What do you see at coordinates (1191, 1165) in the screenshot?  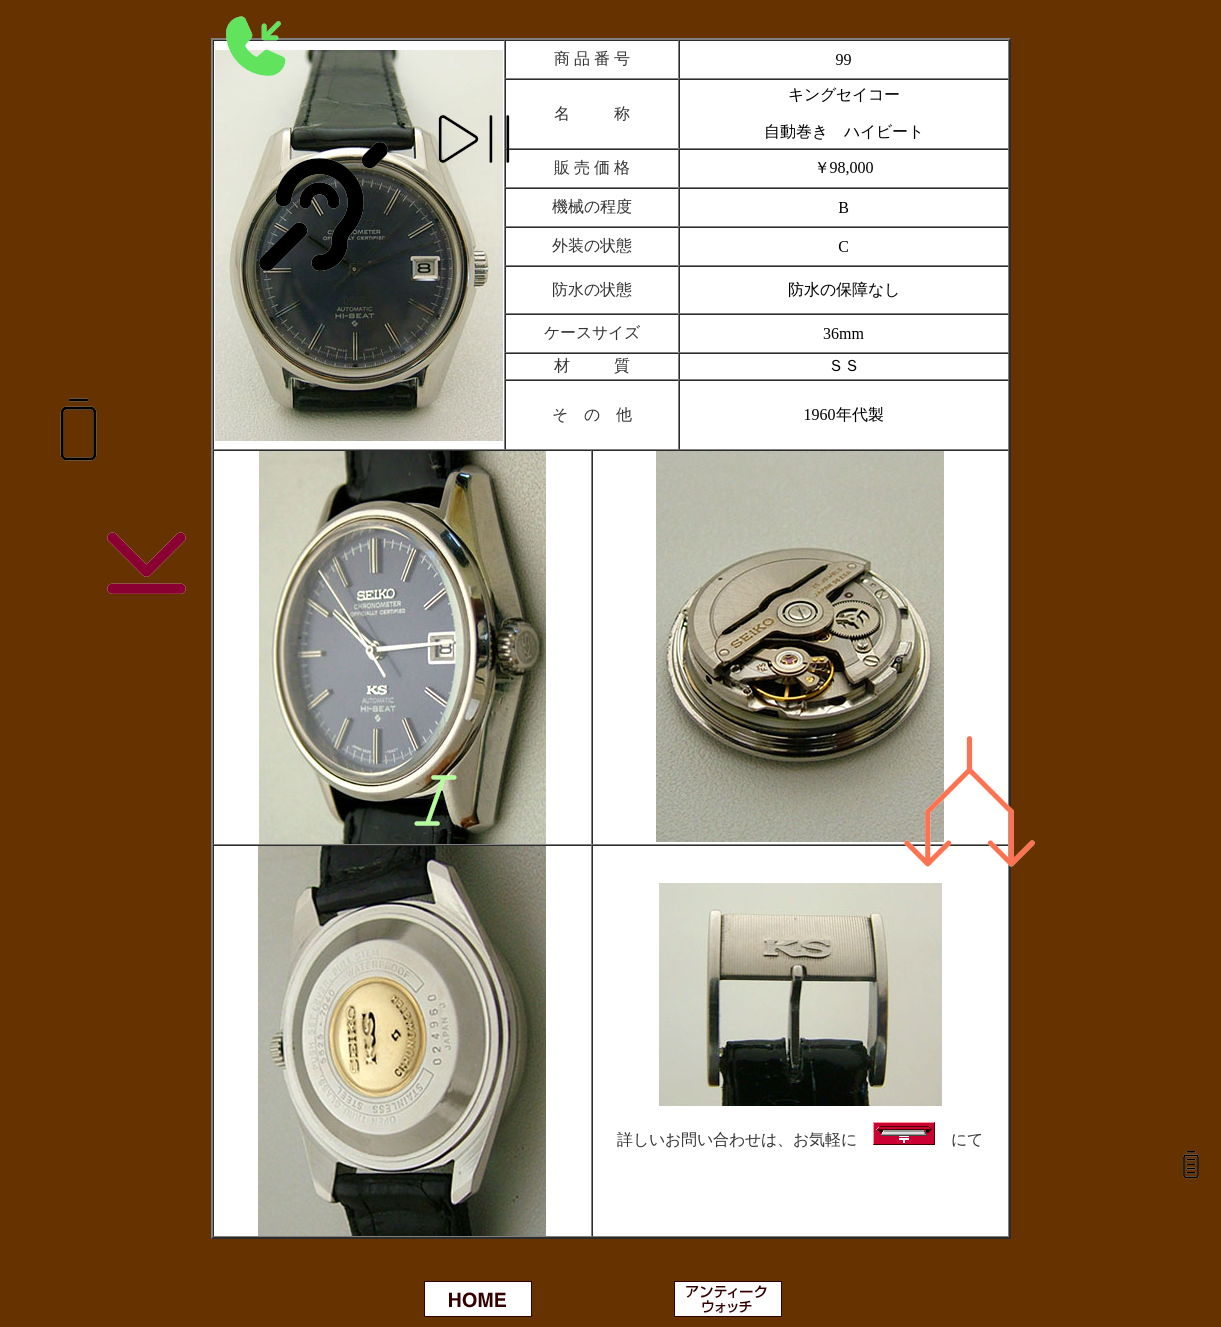 I see `battery fully charged` at bounding box center [1191, 1165].